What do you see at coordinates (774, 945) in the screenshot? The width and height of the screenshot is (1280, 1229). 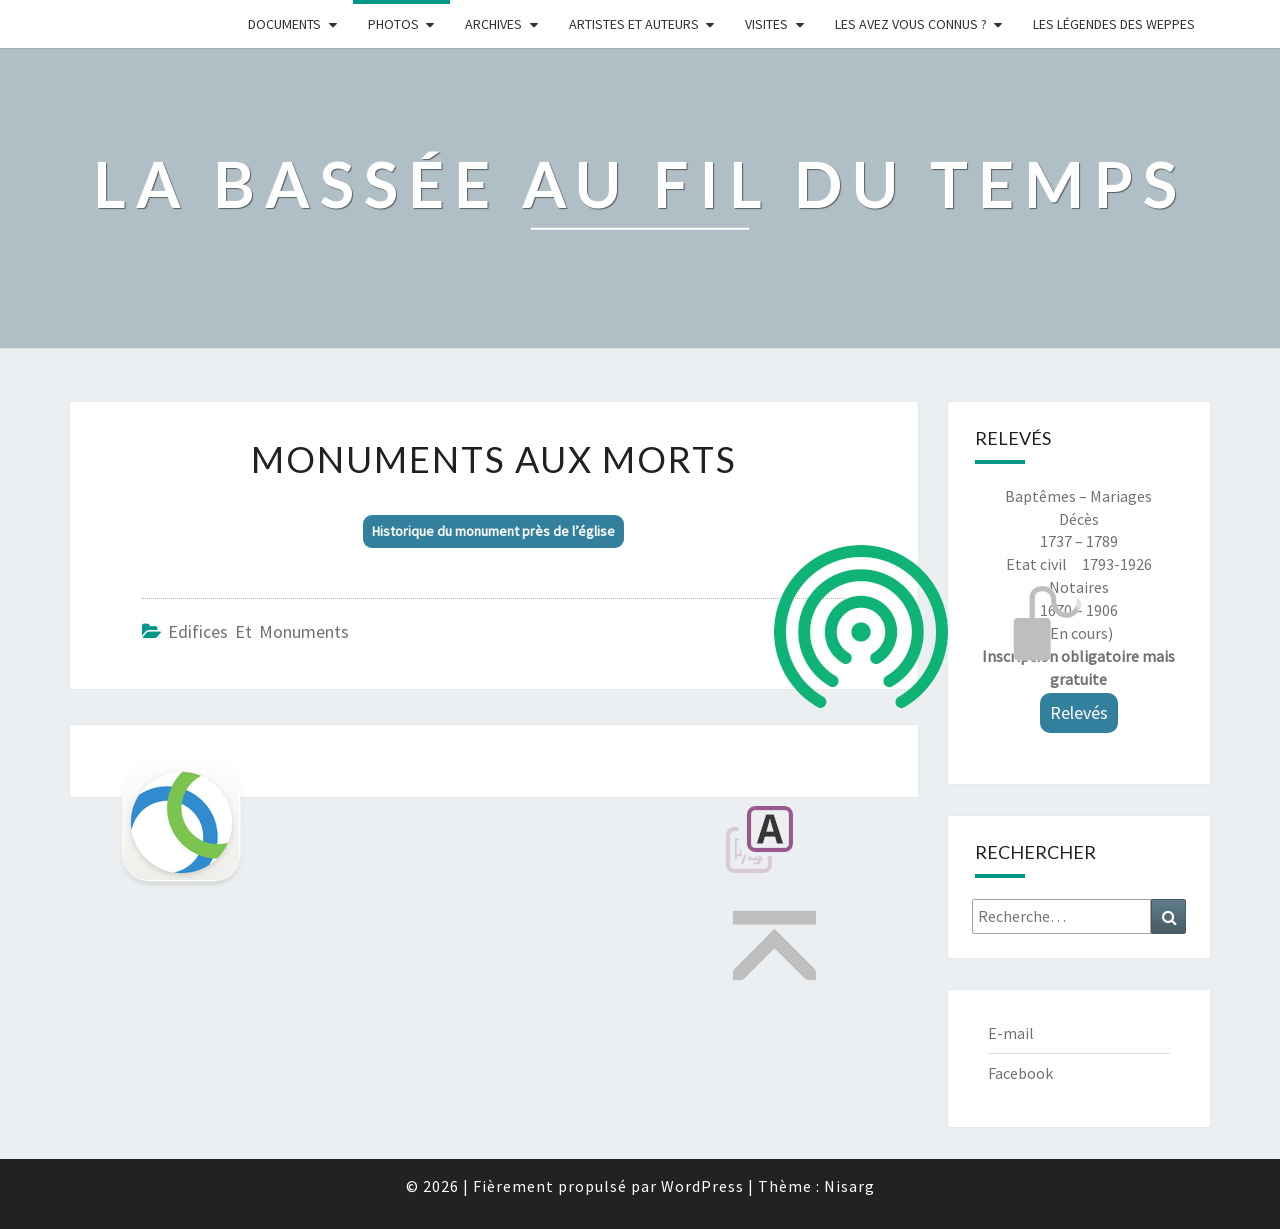 I see `scroll to top of page` at bounding box center [774, 945].